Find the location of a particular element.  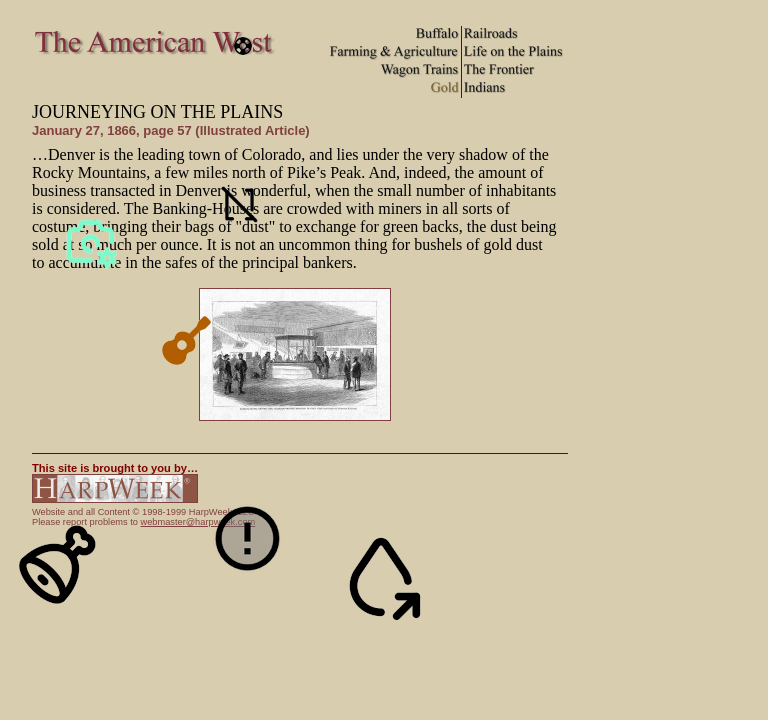

adjust camera settings is located at coordinates (90, 241).